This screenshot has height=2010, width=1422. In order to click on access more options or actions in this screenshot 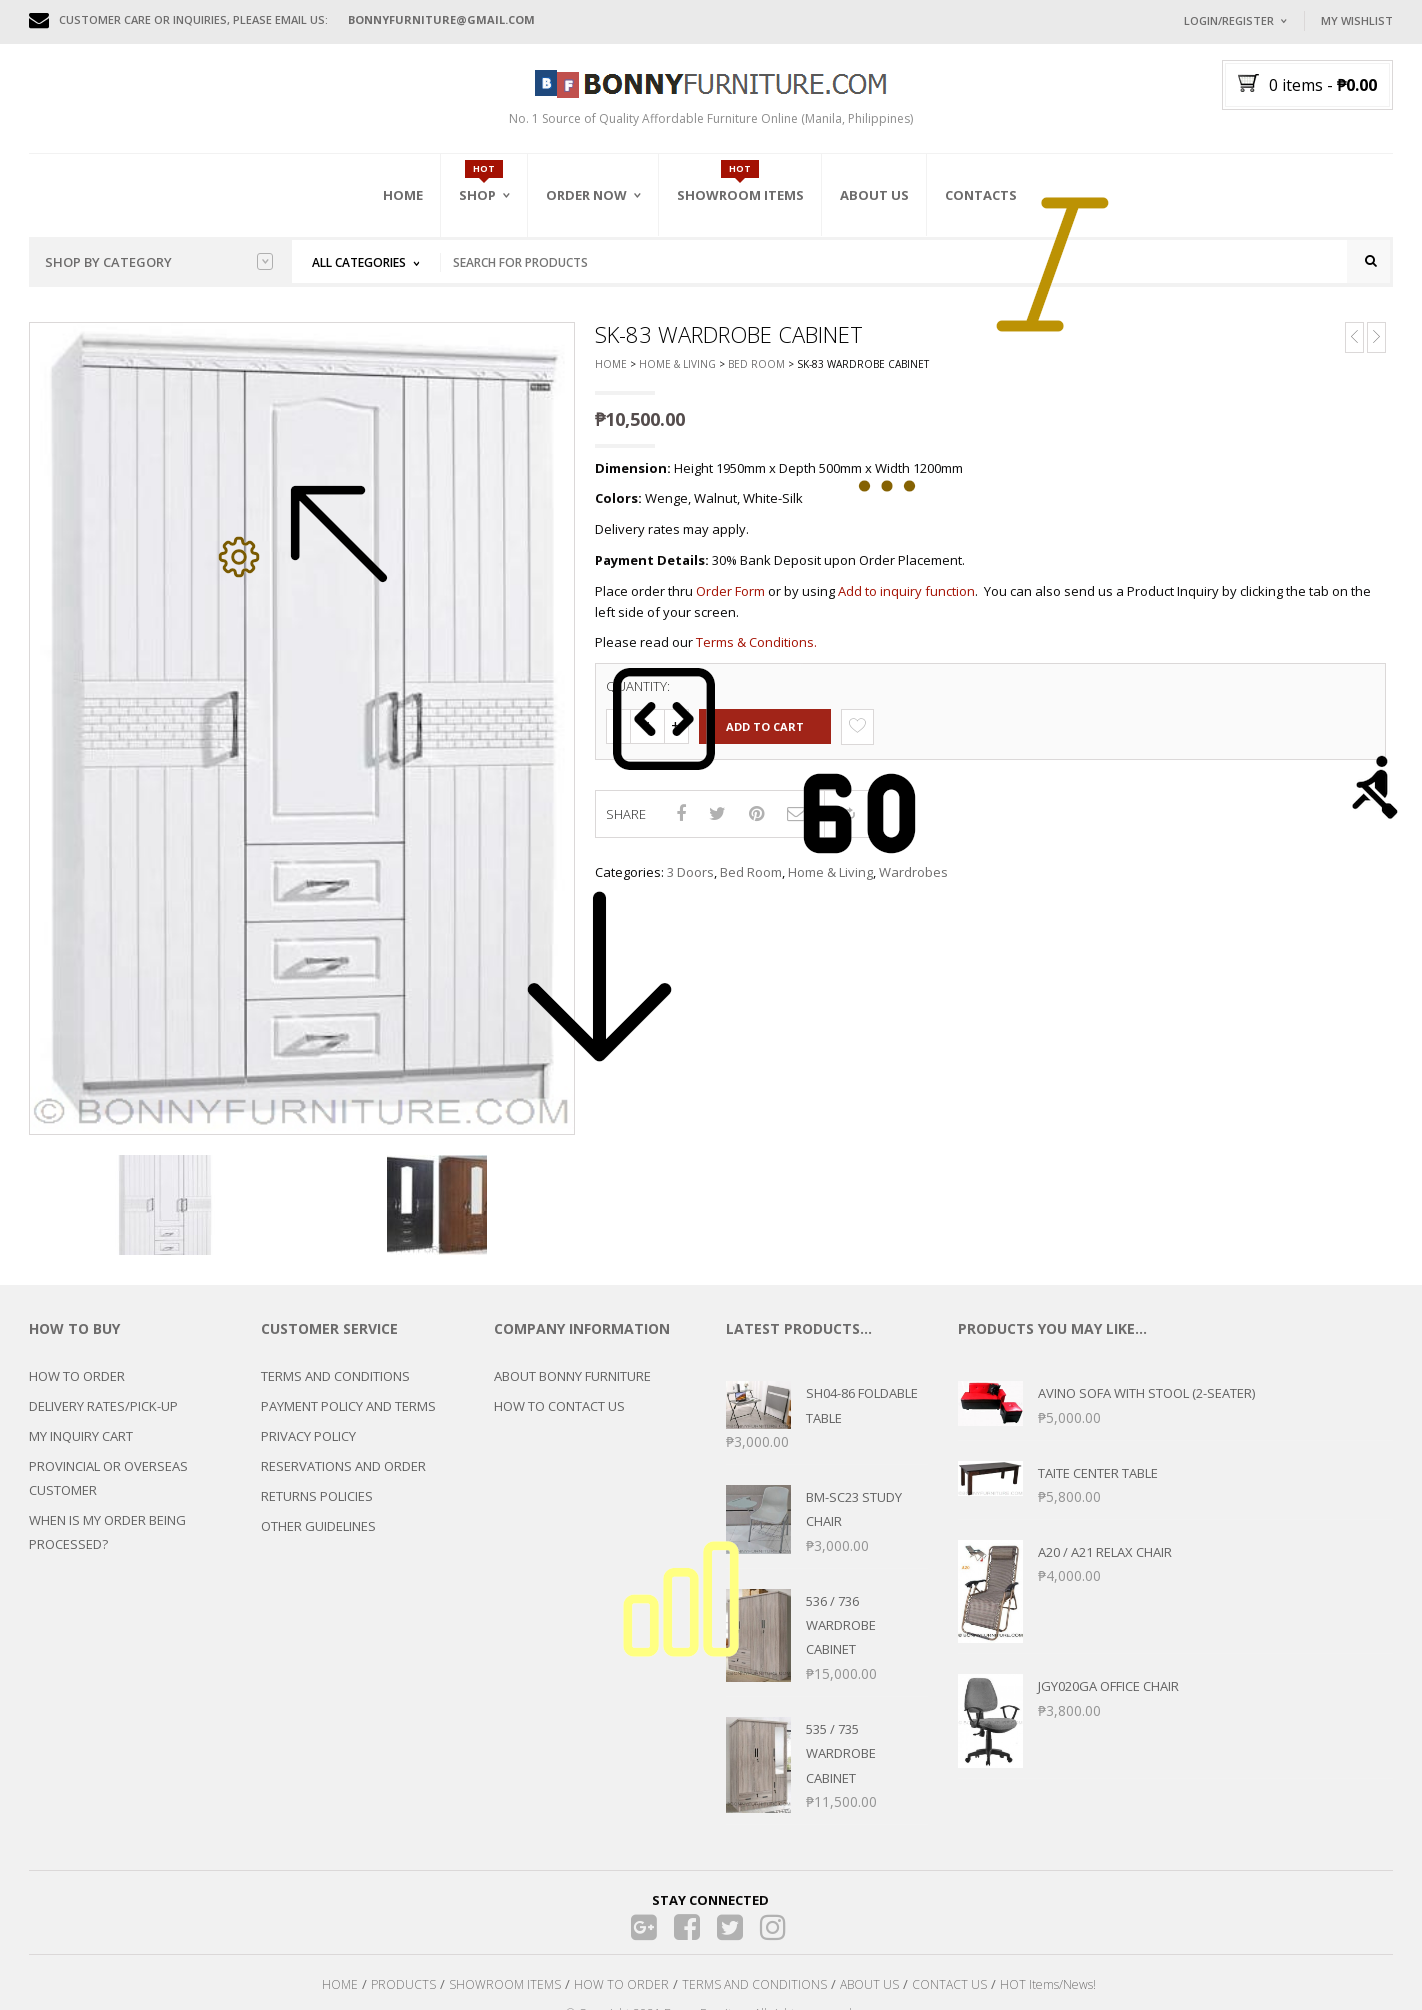, I will do `click(887, 486)`.